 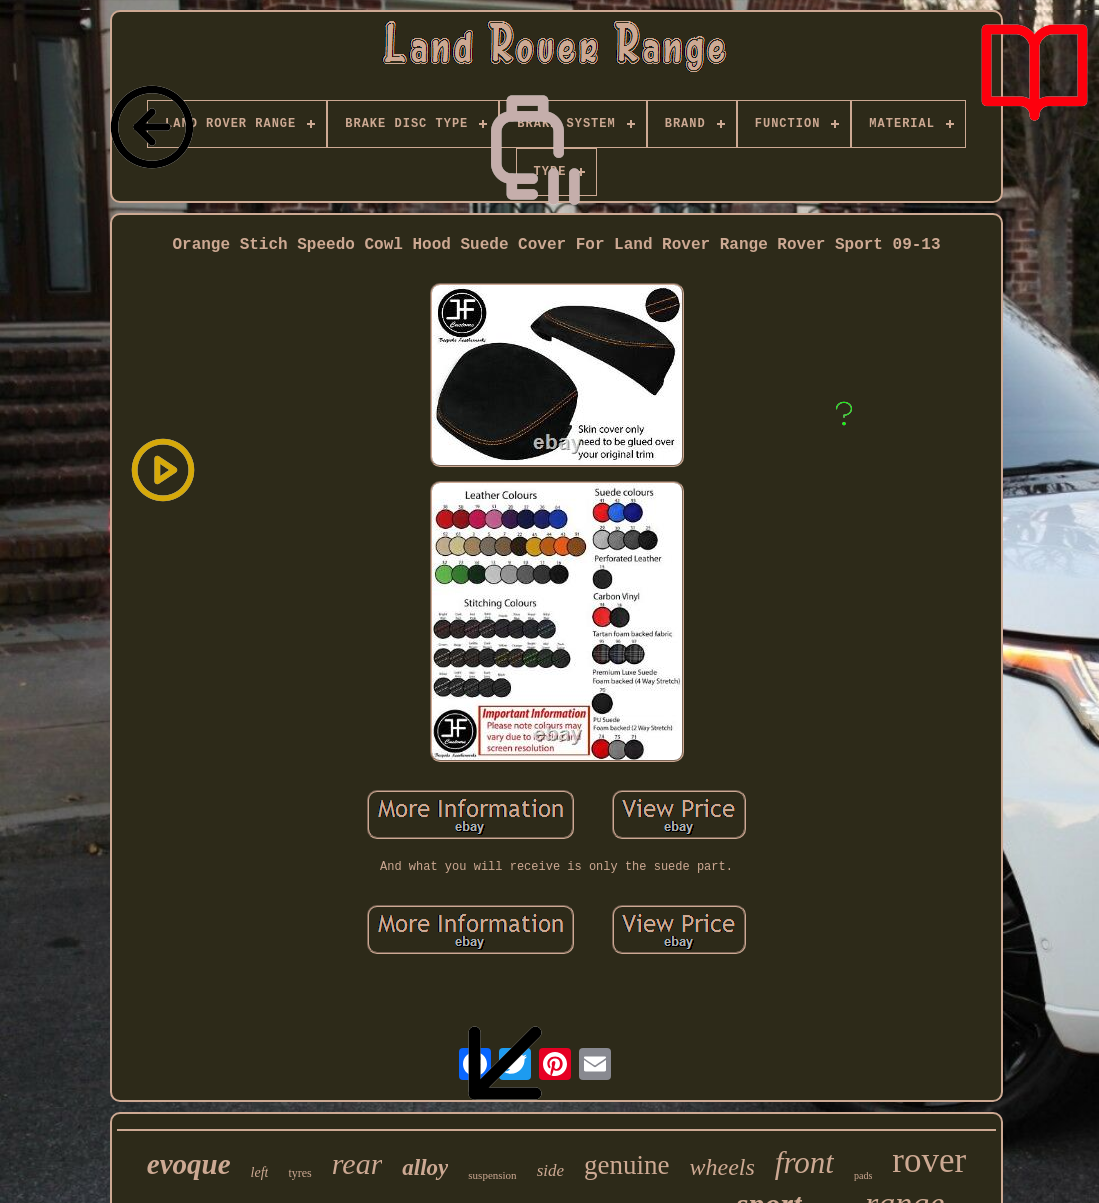 I want to click on open reading mode or e-reader, so click(x=1034, y=72).